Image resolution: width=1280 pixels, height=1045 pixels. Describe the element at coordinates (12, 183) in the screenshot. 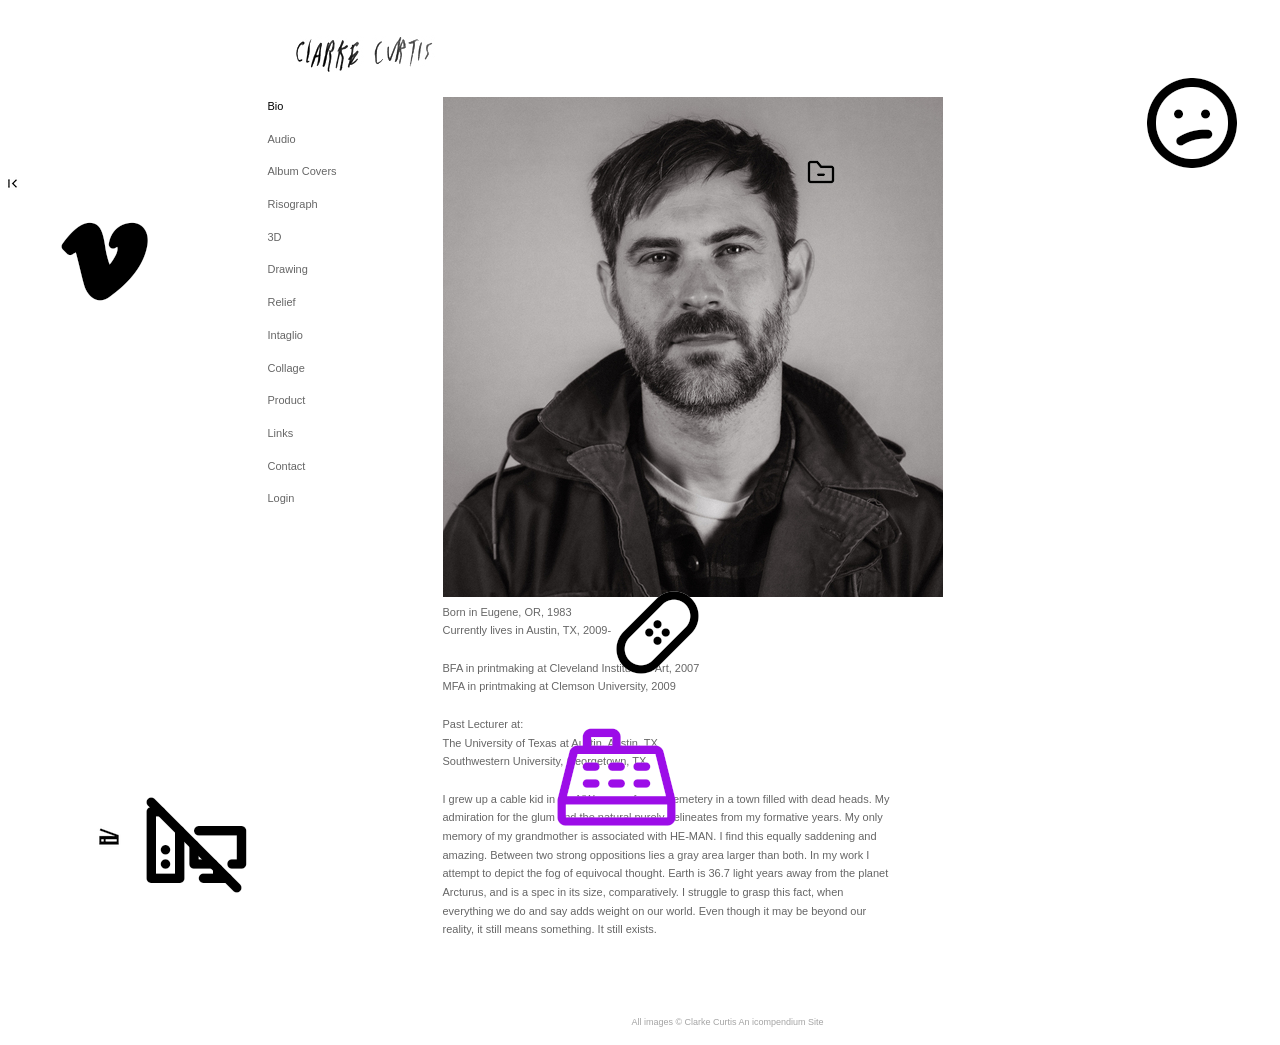

I see `go to first page` at that location.